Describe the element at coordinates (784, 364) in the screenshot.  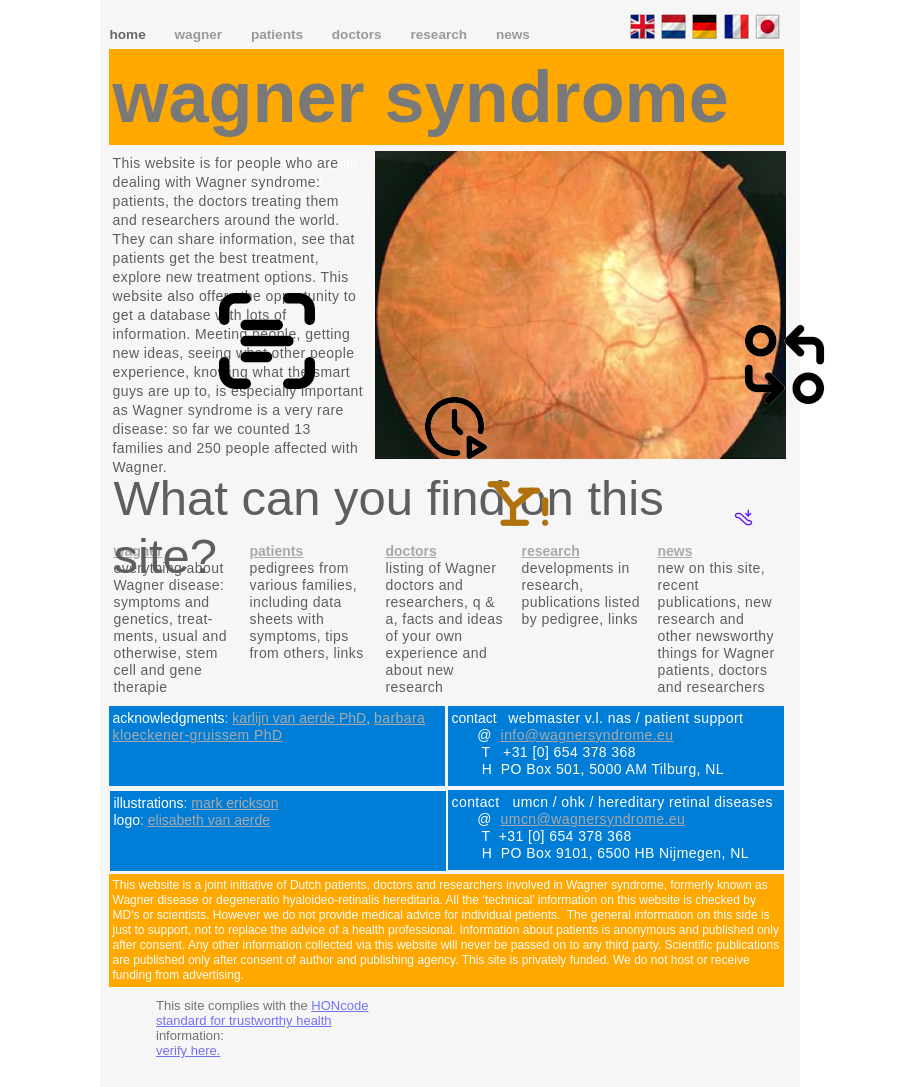
I see `transform or convert selected object` at that location.